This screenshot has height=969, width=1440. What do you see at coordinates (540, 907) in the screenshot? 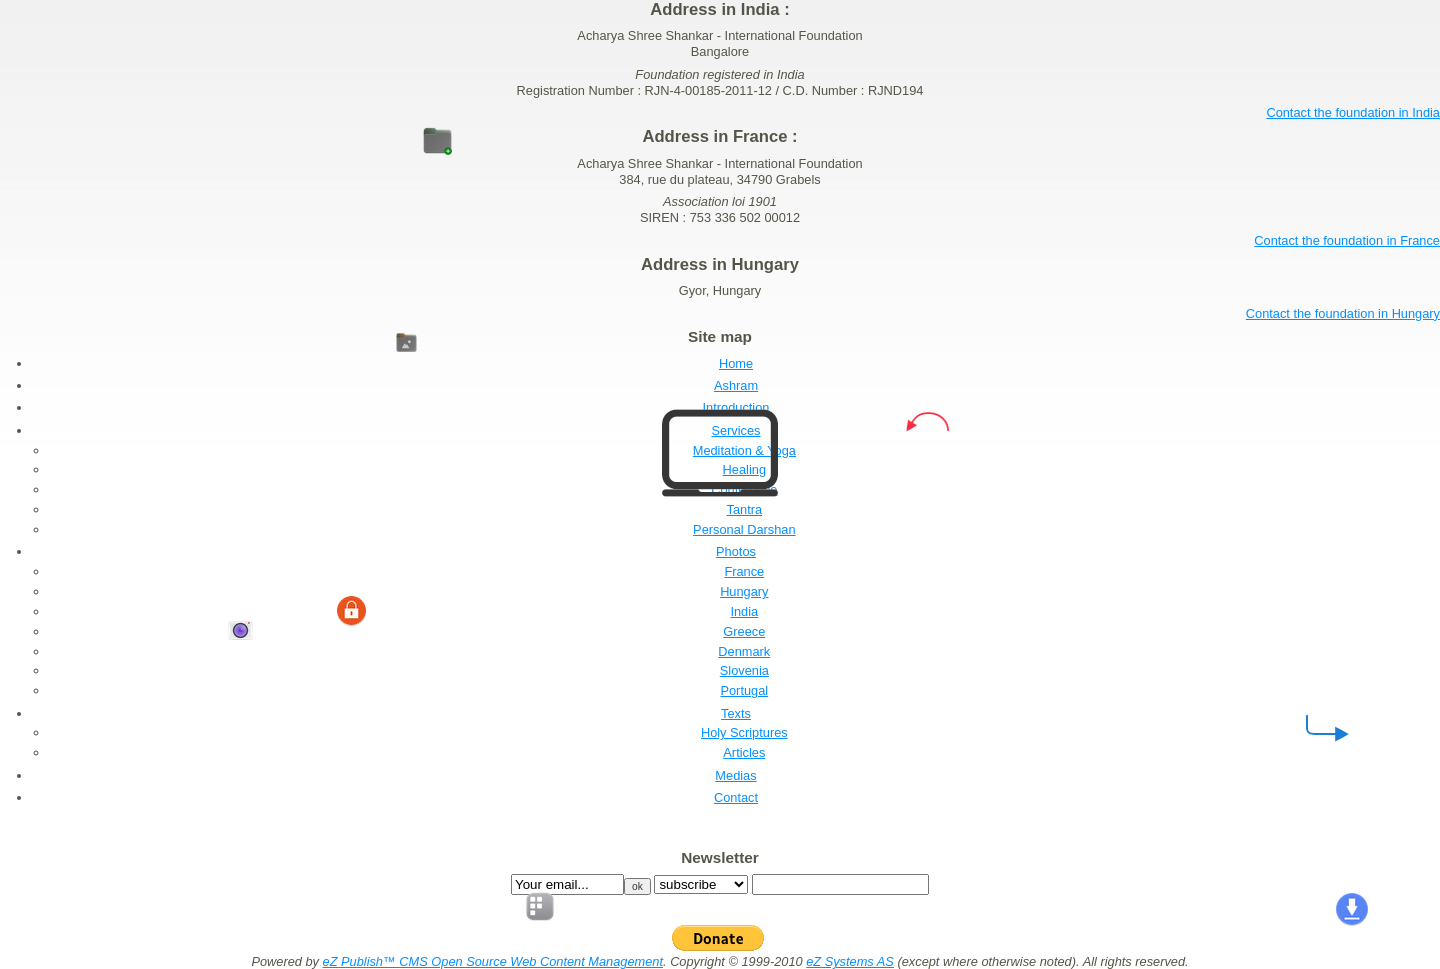
I see `open xfdashboard application overview` at bounding box center [540, 907].